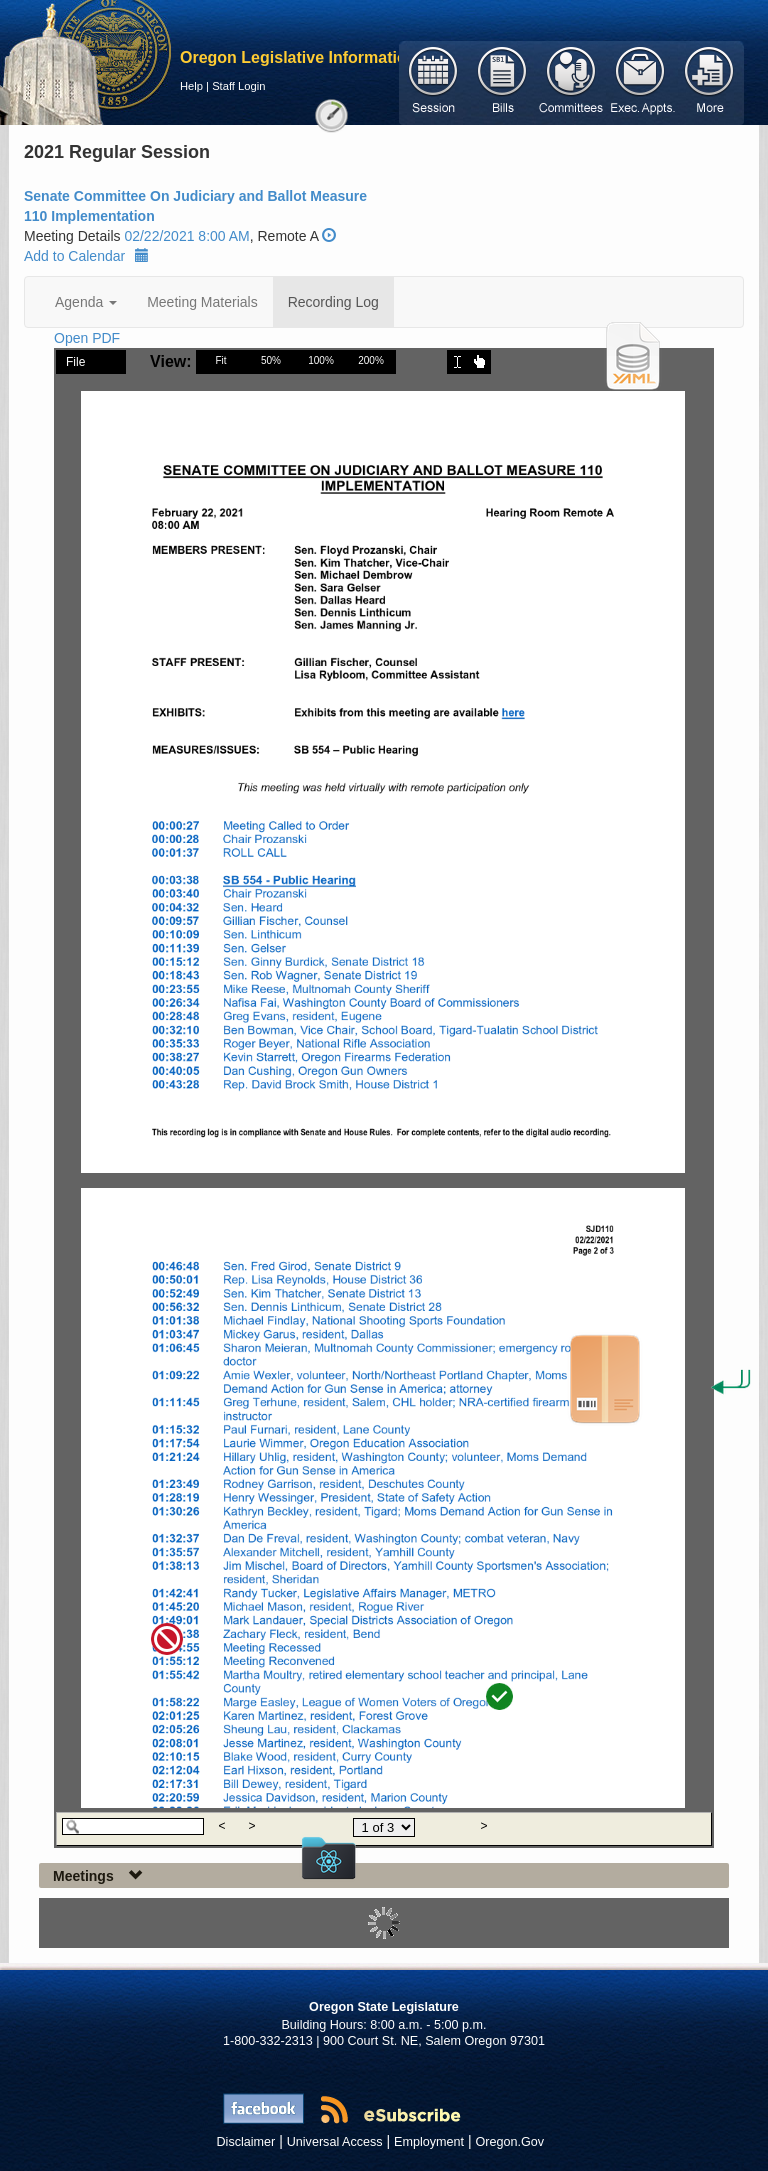 Image resolution: width=768 pixels, height=2171 pixels. I want to click on reply to all recipients in an email thread, so click(730, 1379).